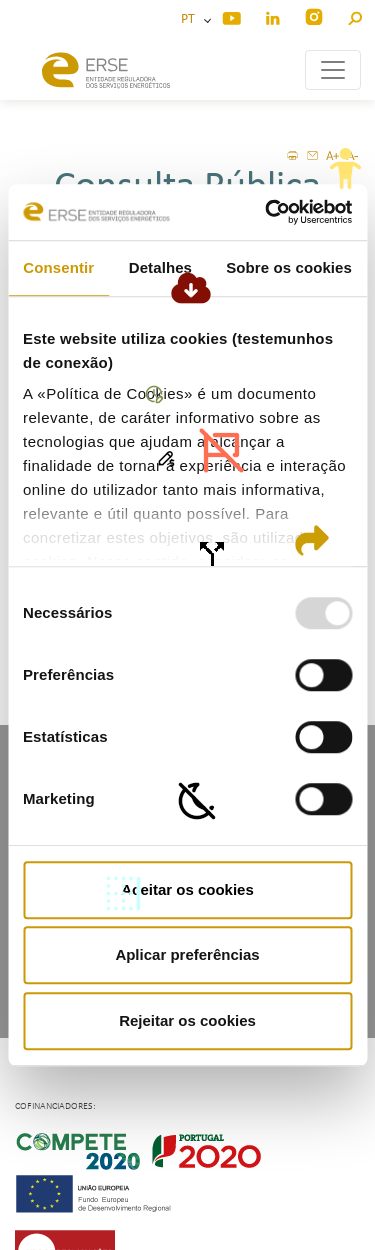 This screenshot has height=1250, width=375. Describe the element at coordinates (154, 394) in the screenshot. I see `edit a scheduled time or event` at that location.